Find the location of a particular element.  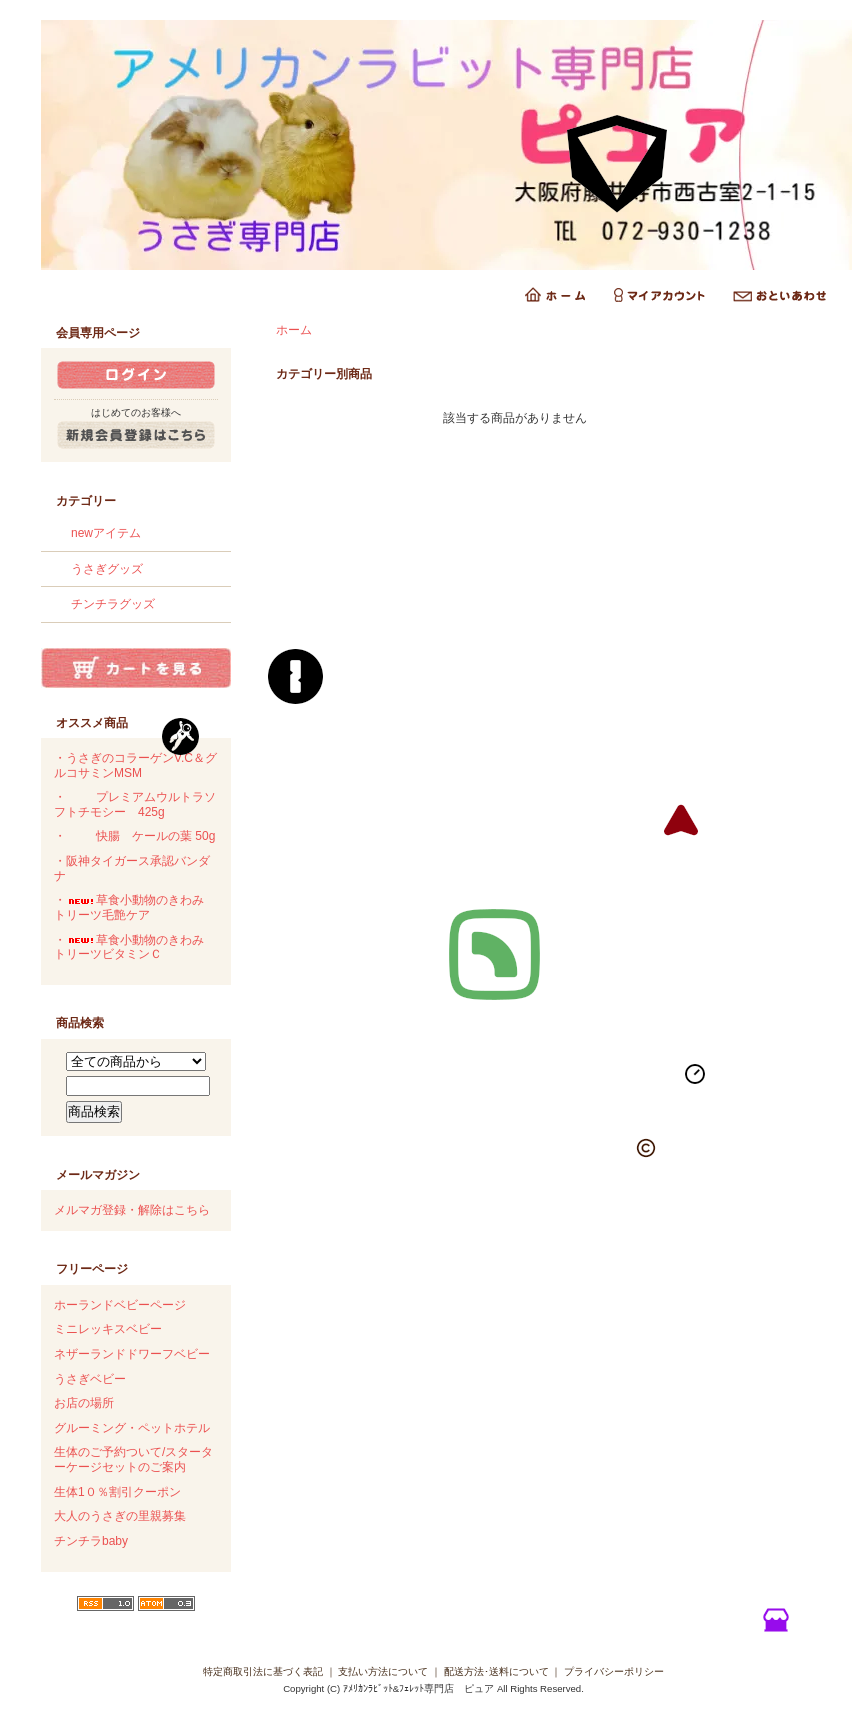

indicates copyrighted content is located at coordinates (646, 1148).